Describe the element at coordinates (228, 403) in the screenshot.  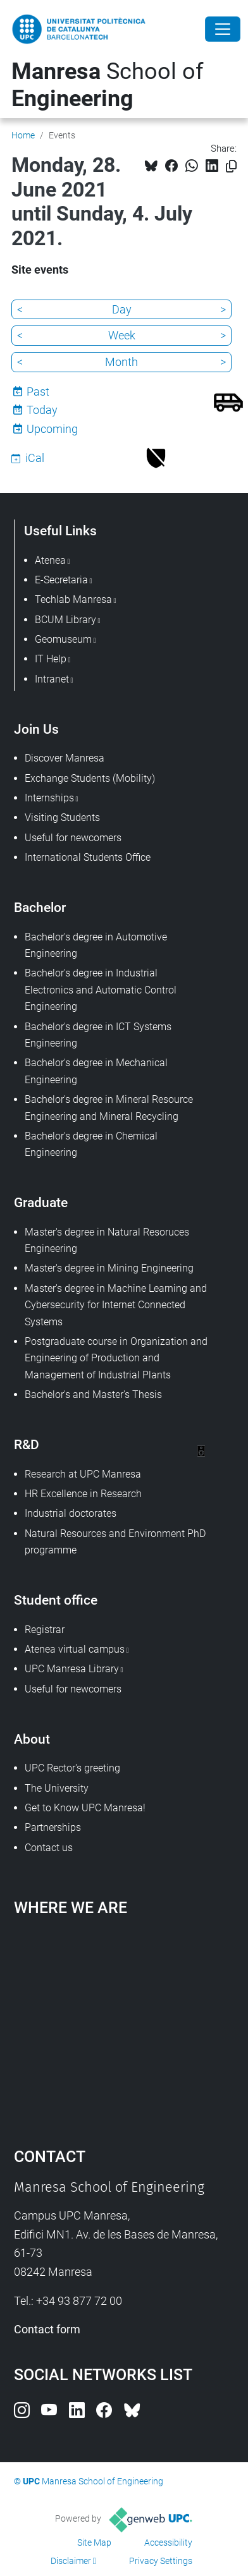
I see `access airport shuttle services` at that location.